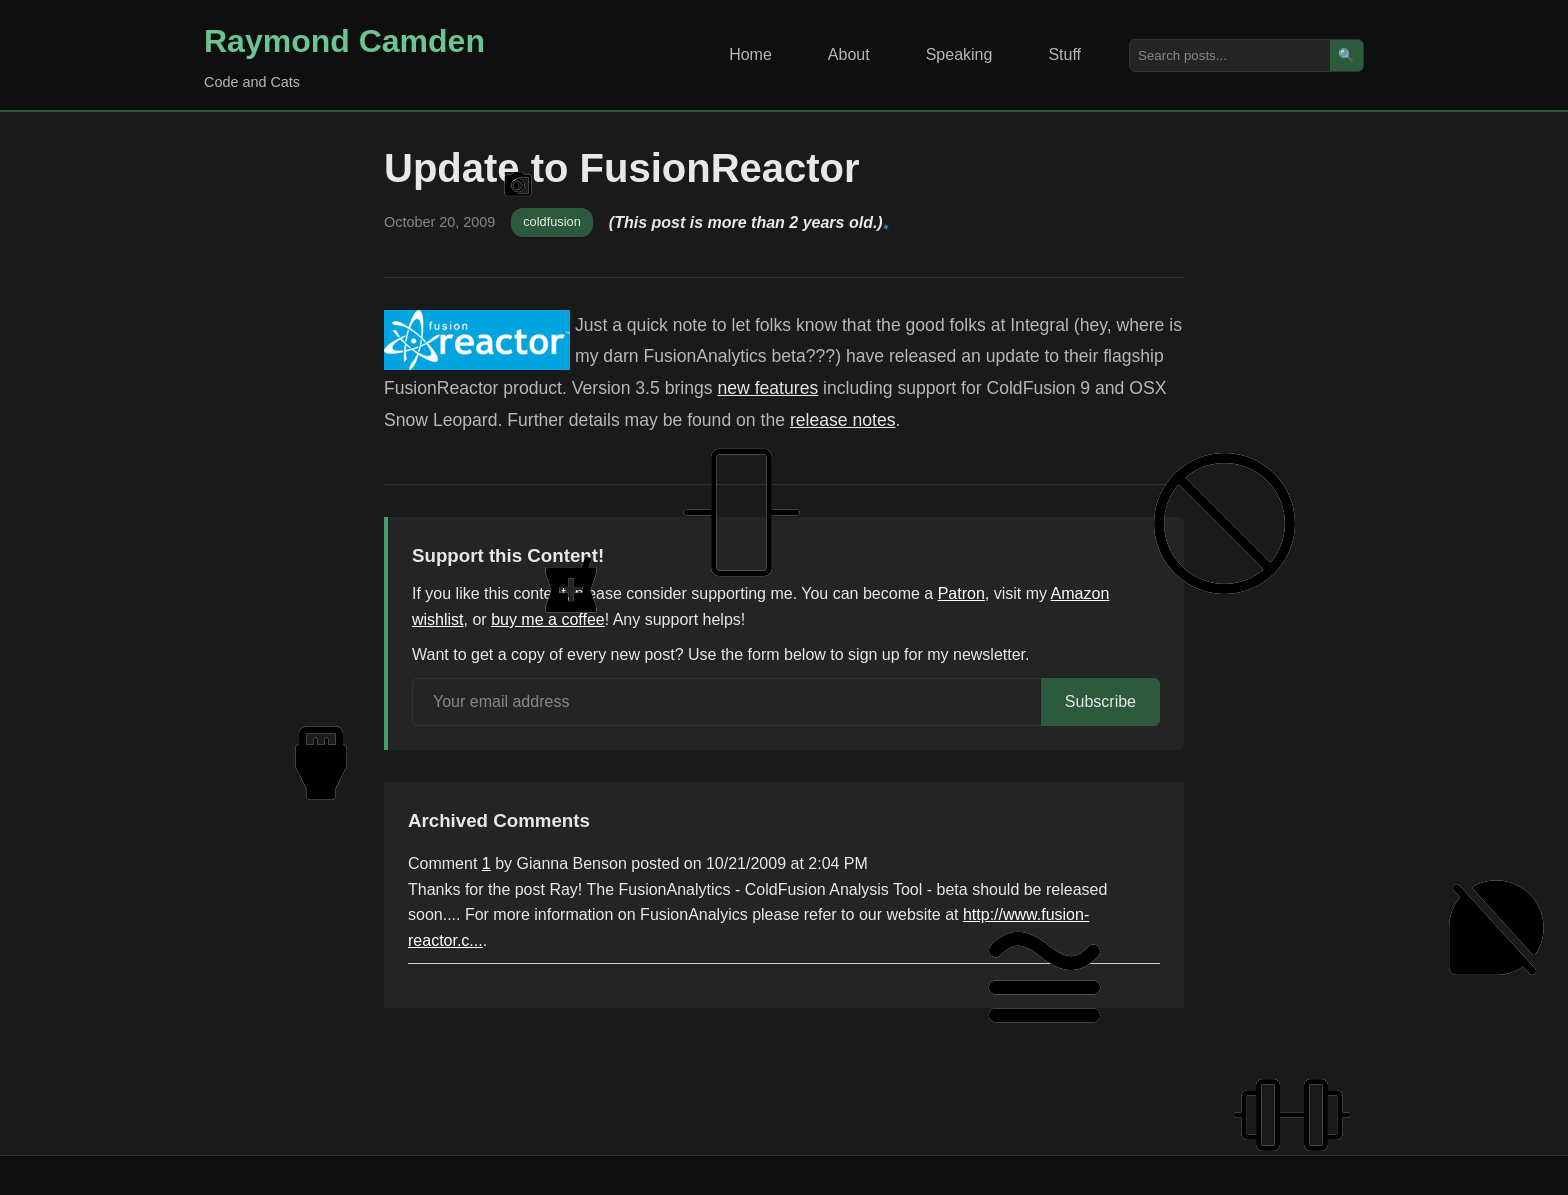 This screenshot has height=1195, width=1568. I want to click on apply black and white filter to photos, so click(518, 184).